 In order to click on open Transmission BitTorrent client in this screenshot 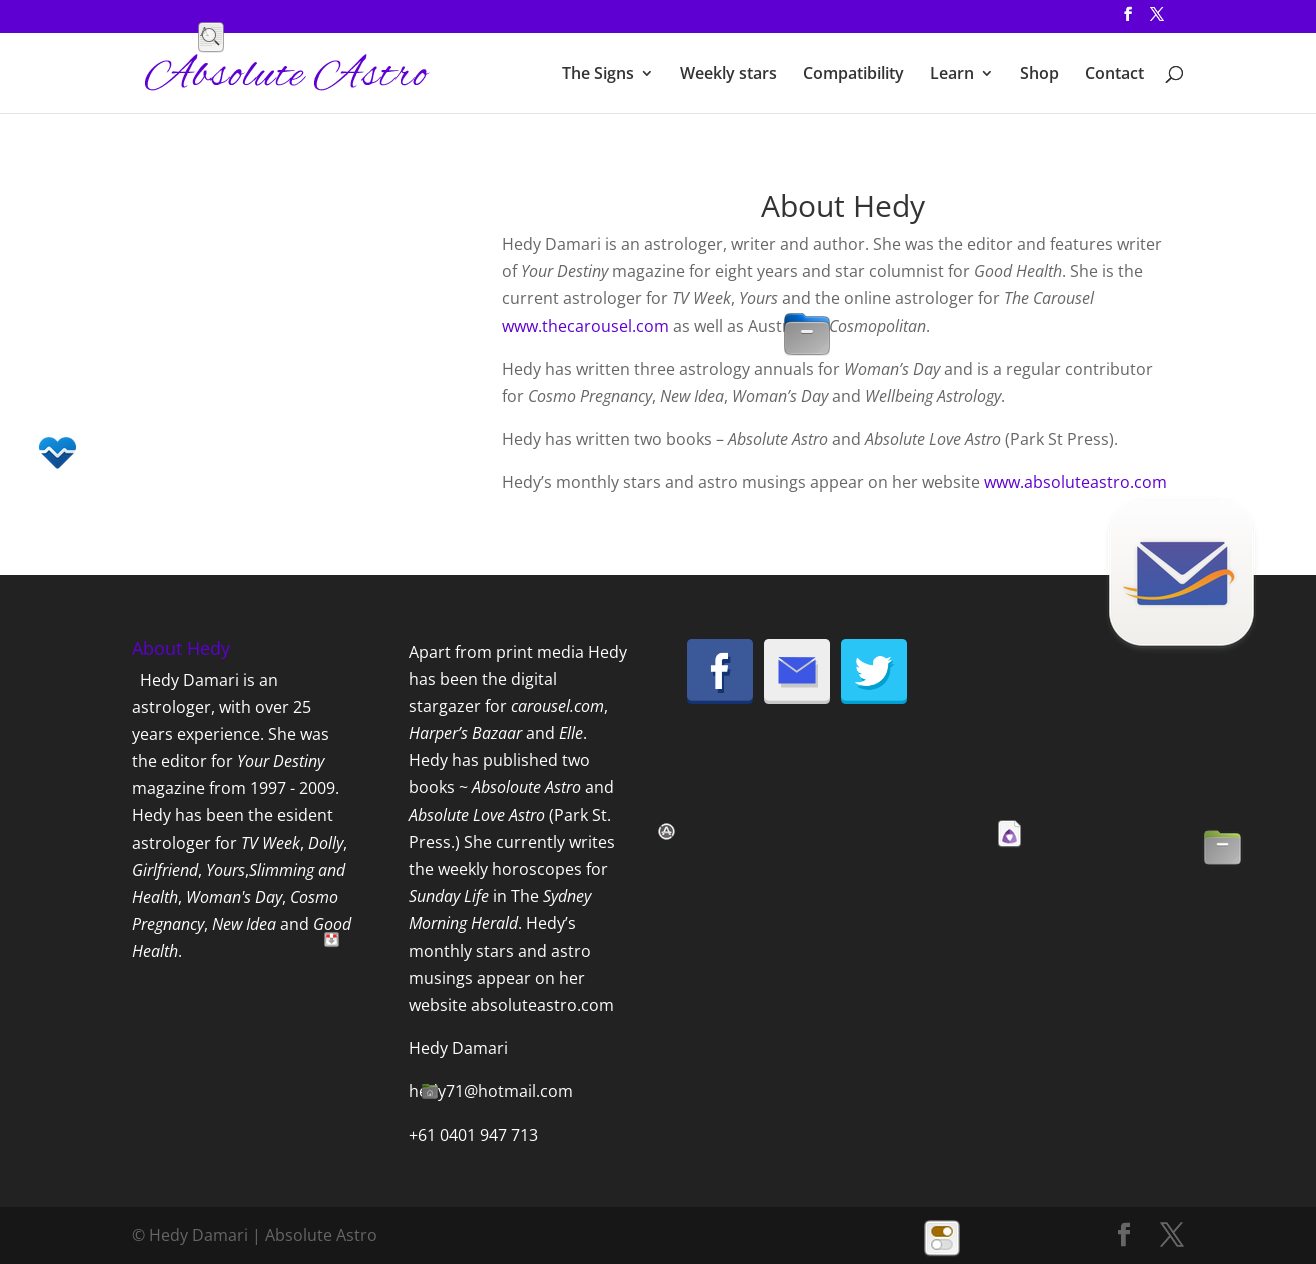, I will do `click(331, 939)`.